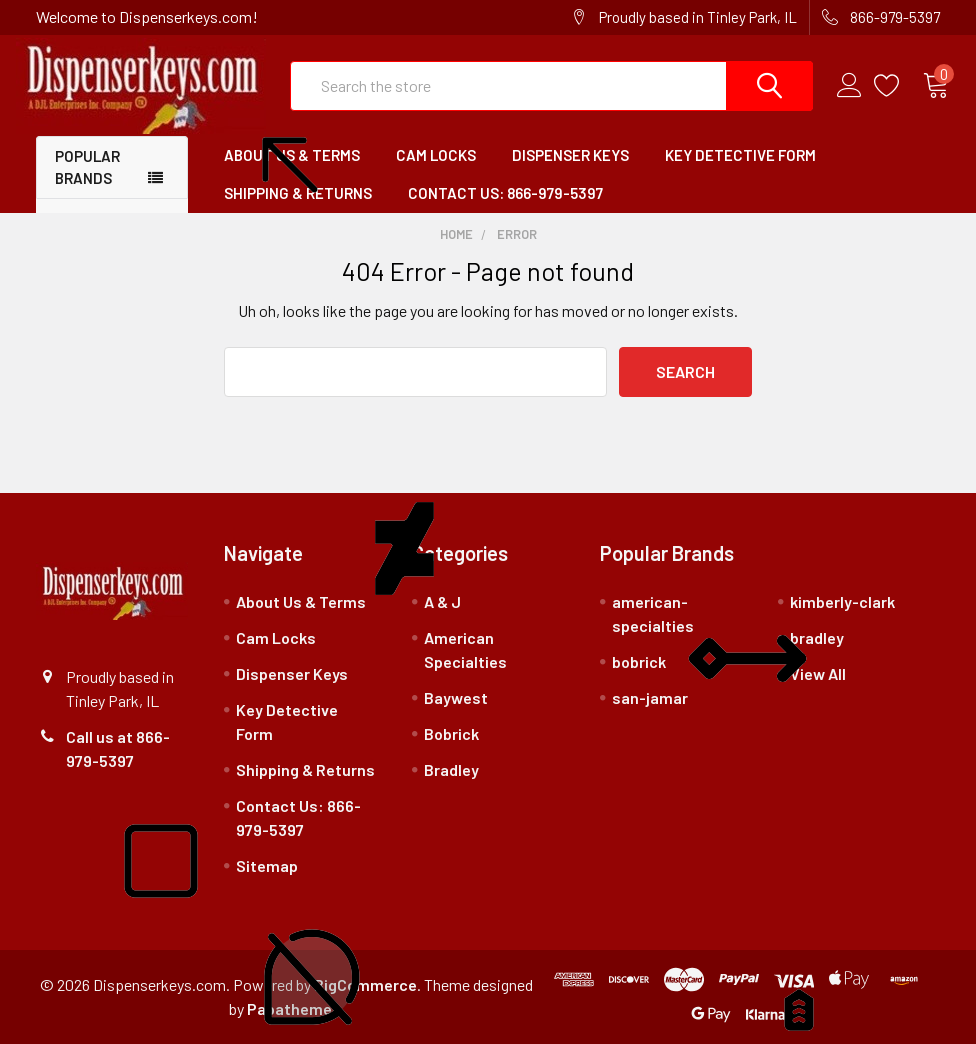  Describe the element at coordinates (404, 548) in the screenshot. I see `deviantart logo` at that location.